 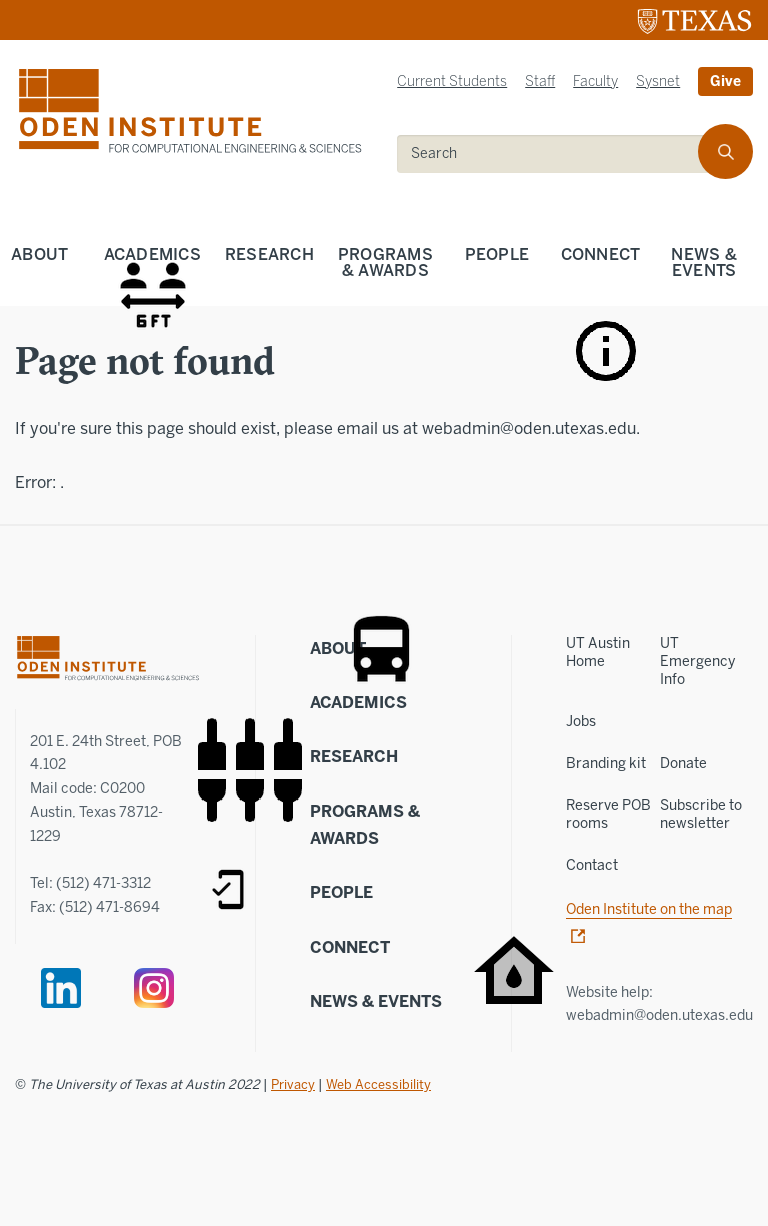 I want to click on report water damage to a property, so click(x=514, y=972).